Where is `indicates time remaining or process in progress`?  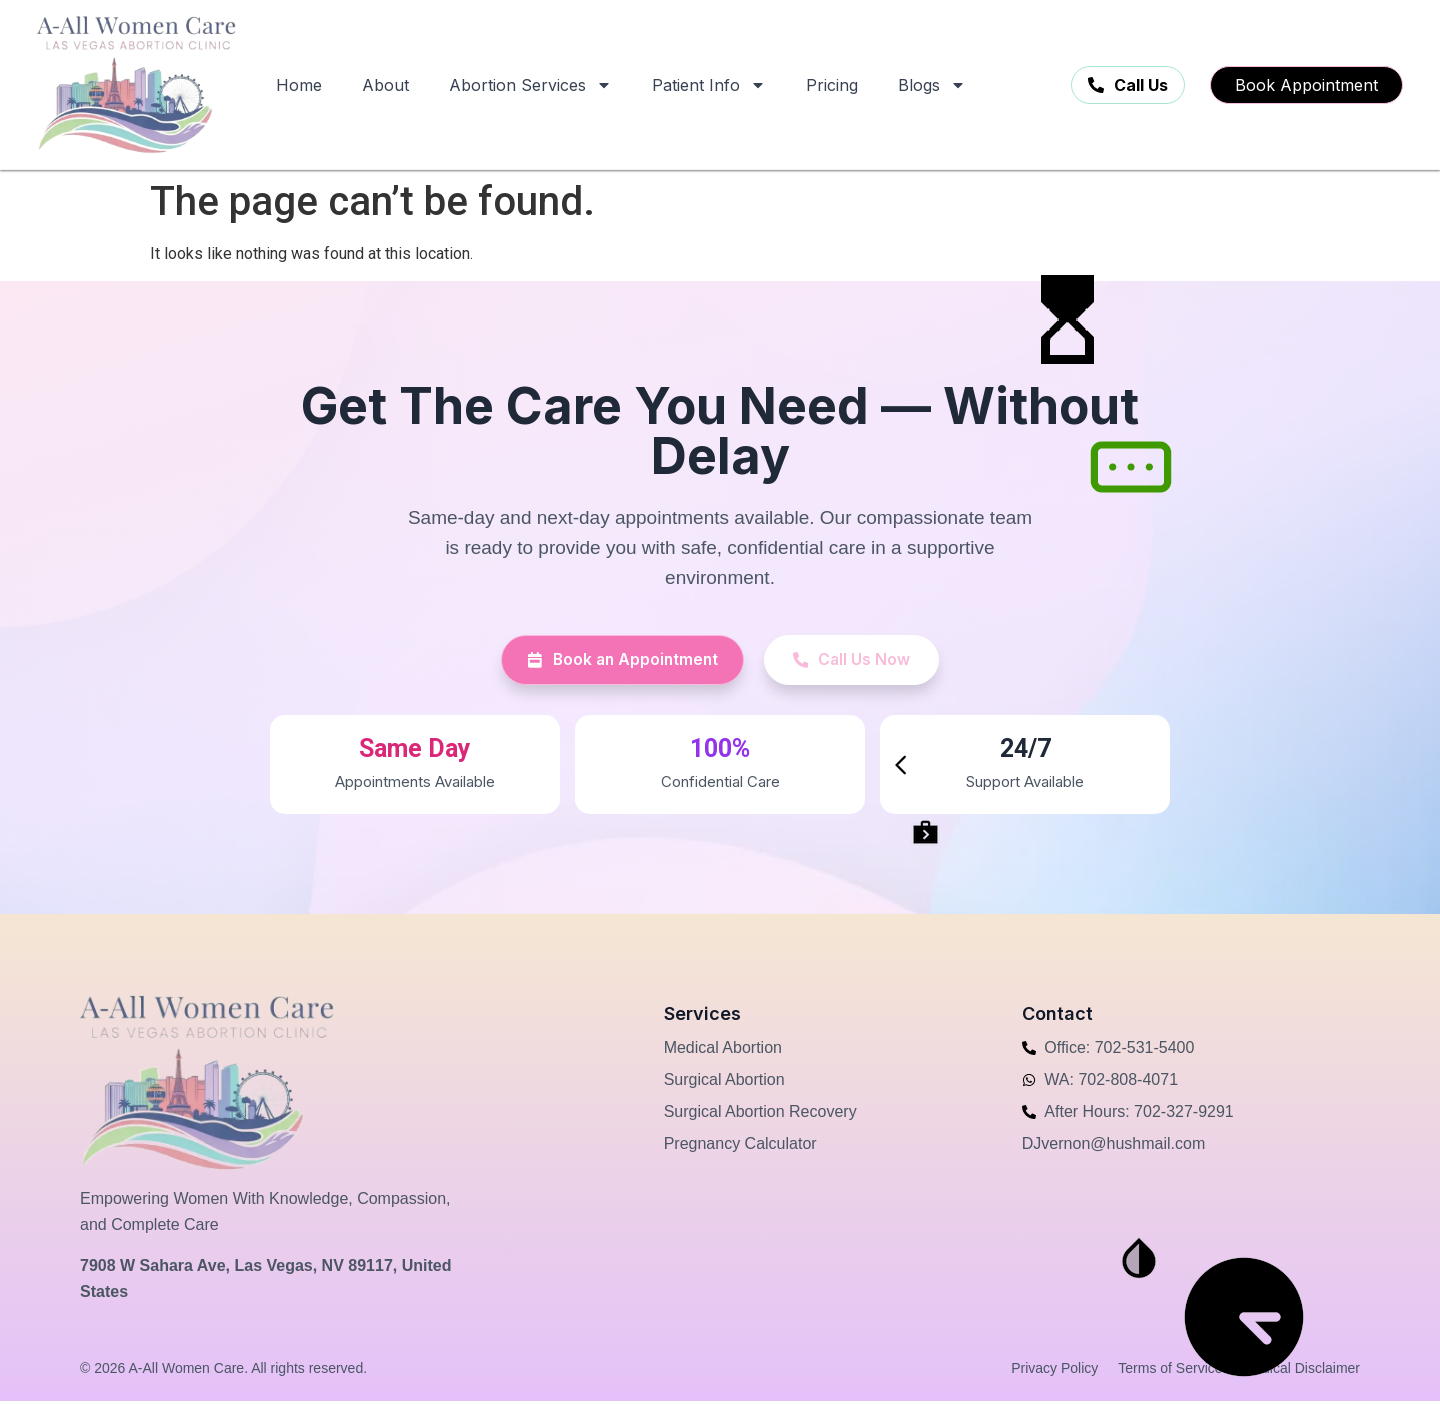 indicates time remaining or process in progress is located at coordinates (1067, 319).